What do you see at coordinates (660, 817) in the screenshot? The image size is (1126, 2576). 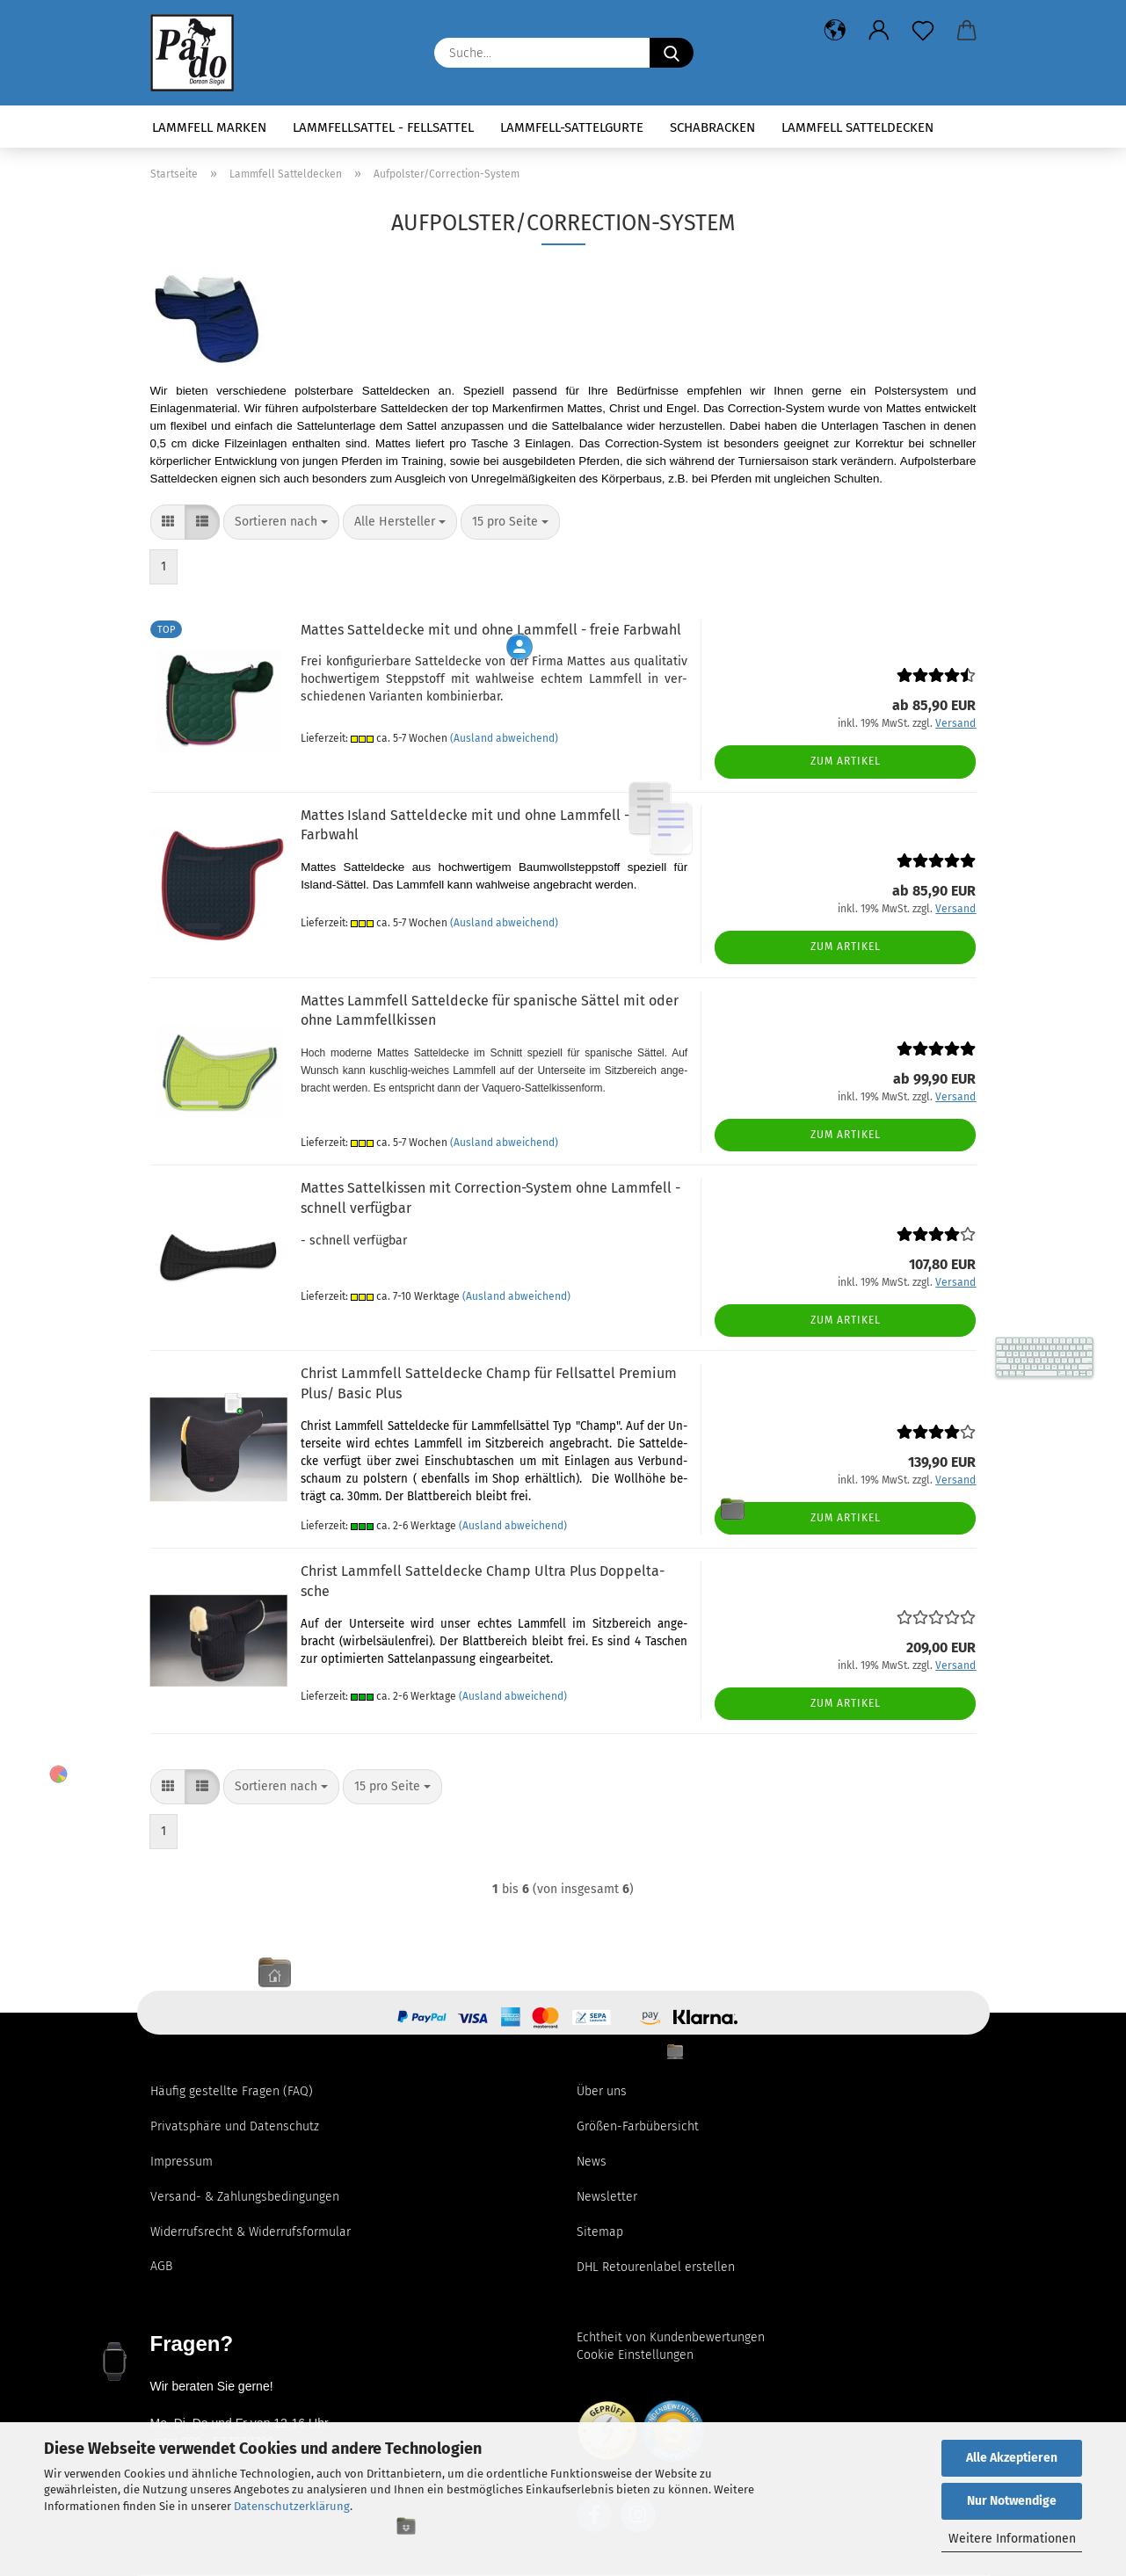 I see `copy selected content to clipboard` at bounding box center [660, 817].